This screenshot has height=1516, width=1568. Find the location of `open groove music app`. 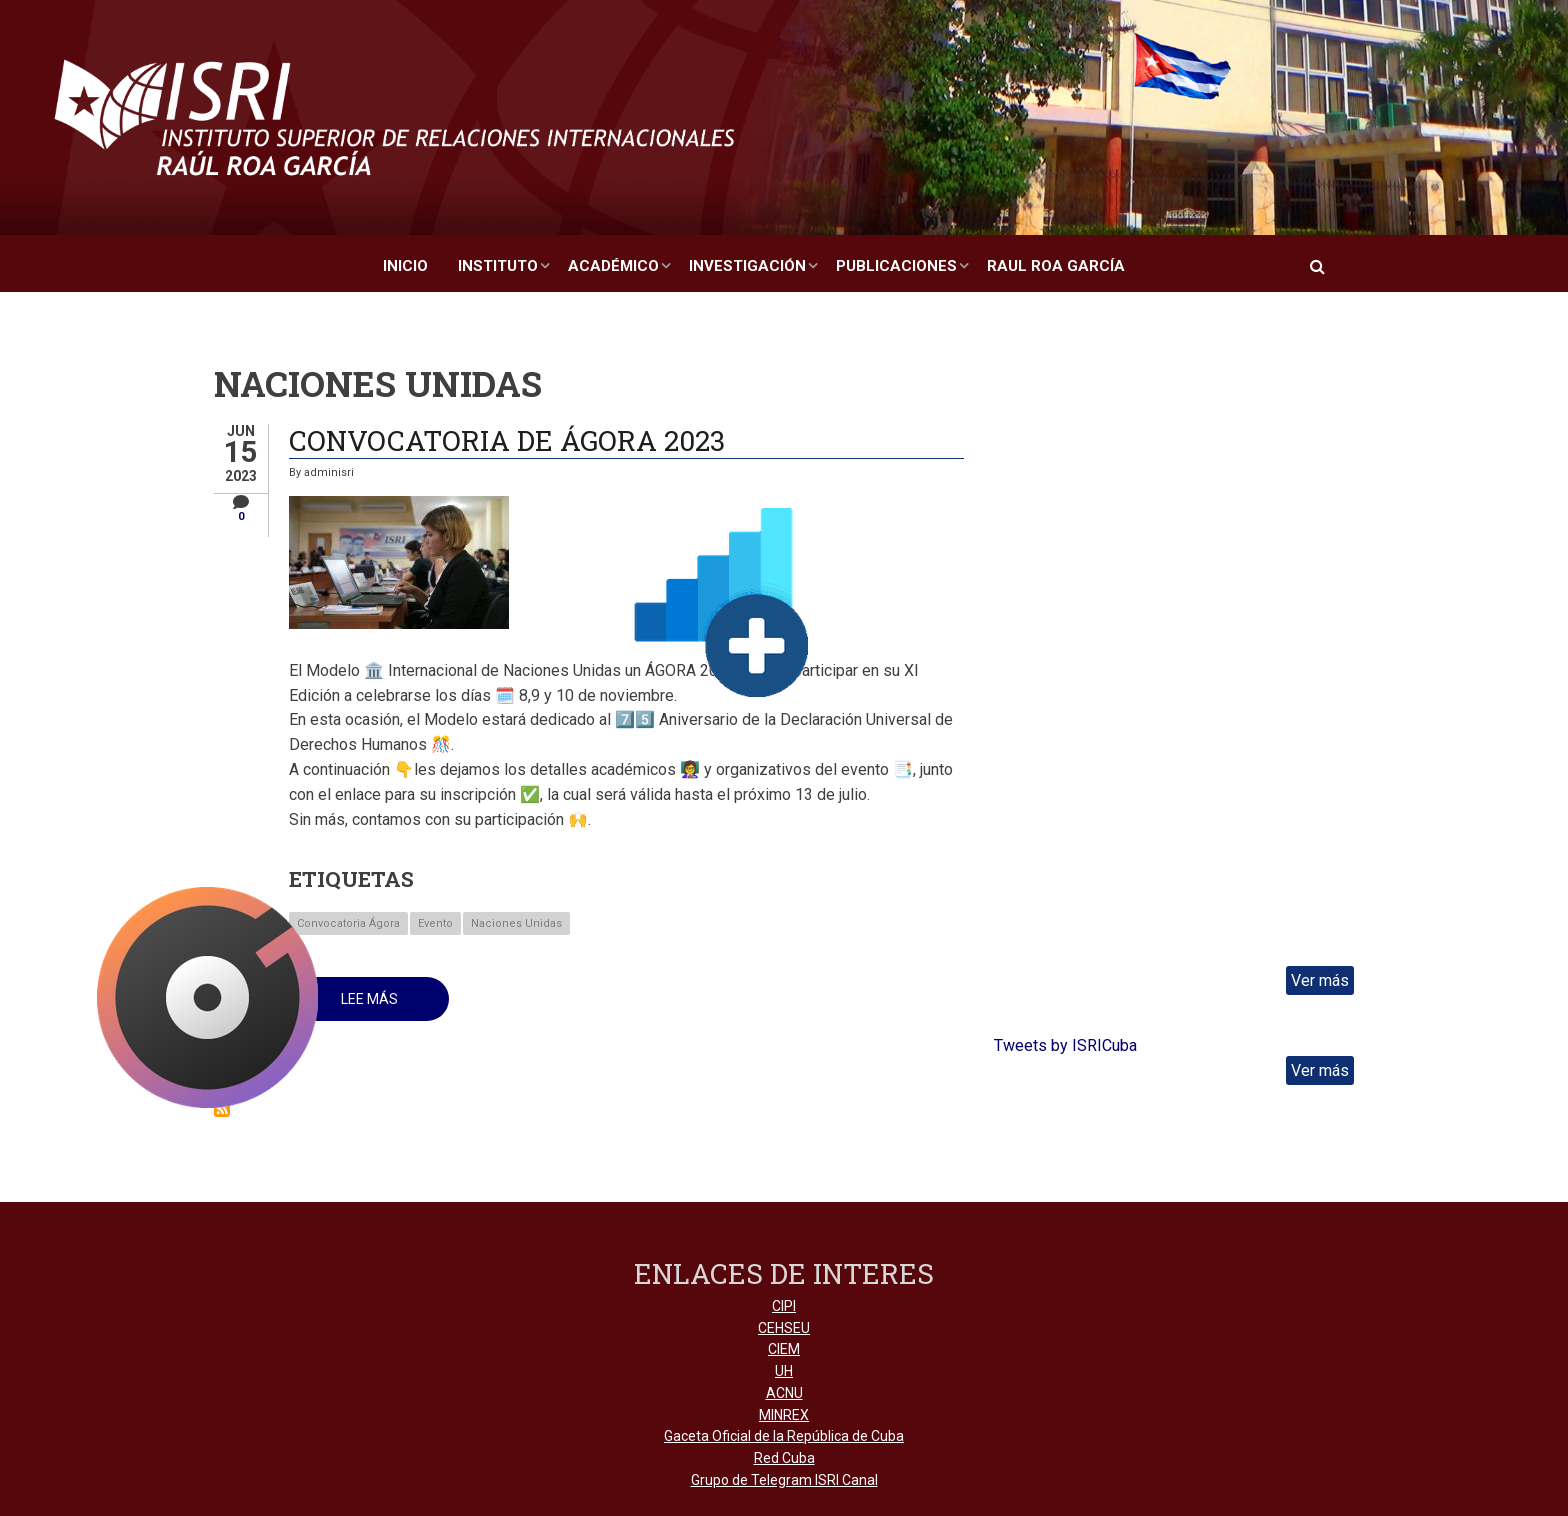

open groove music app is located at coordinates (207, 997).